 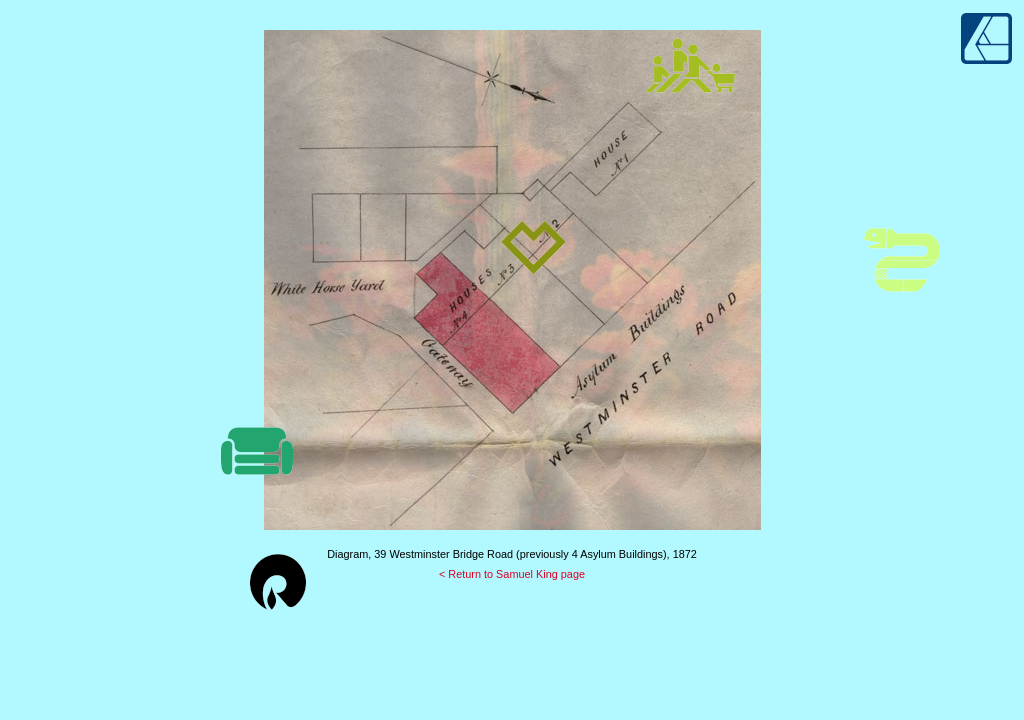 I want to click on pyscaffold python project scaffolding tool logo, so click(x=902, y=260).